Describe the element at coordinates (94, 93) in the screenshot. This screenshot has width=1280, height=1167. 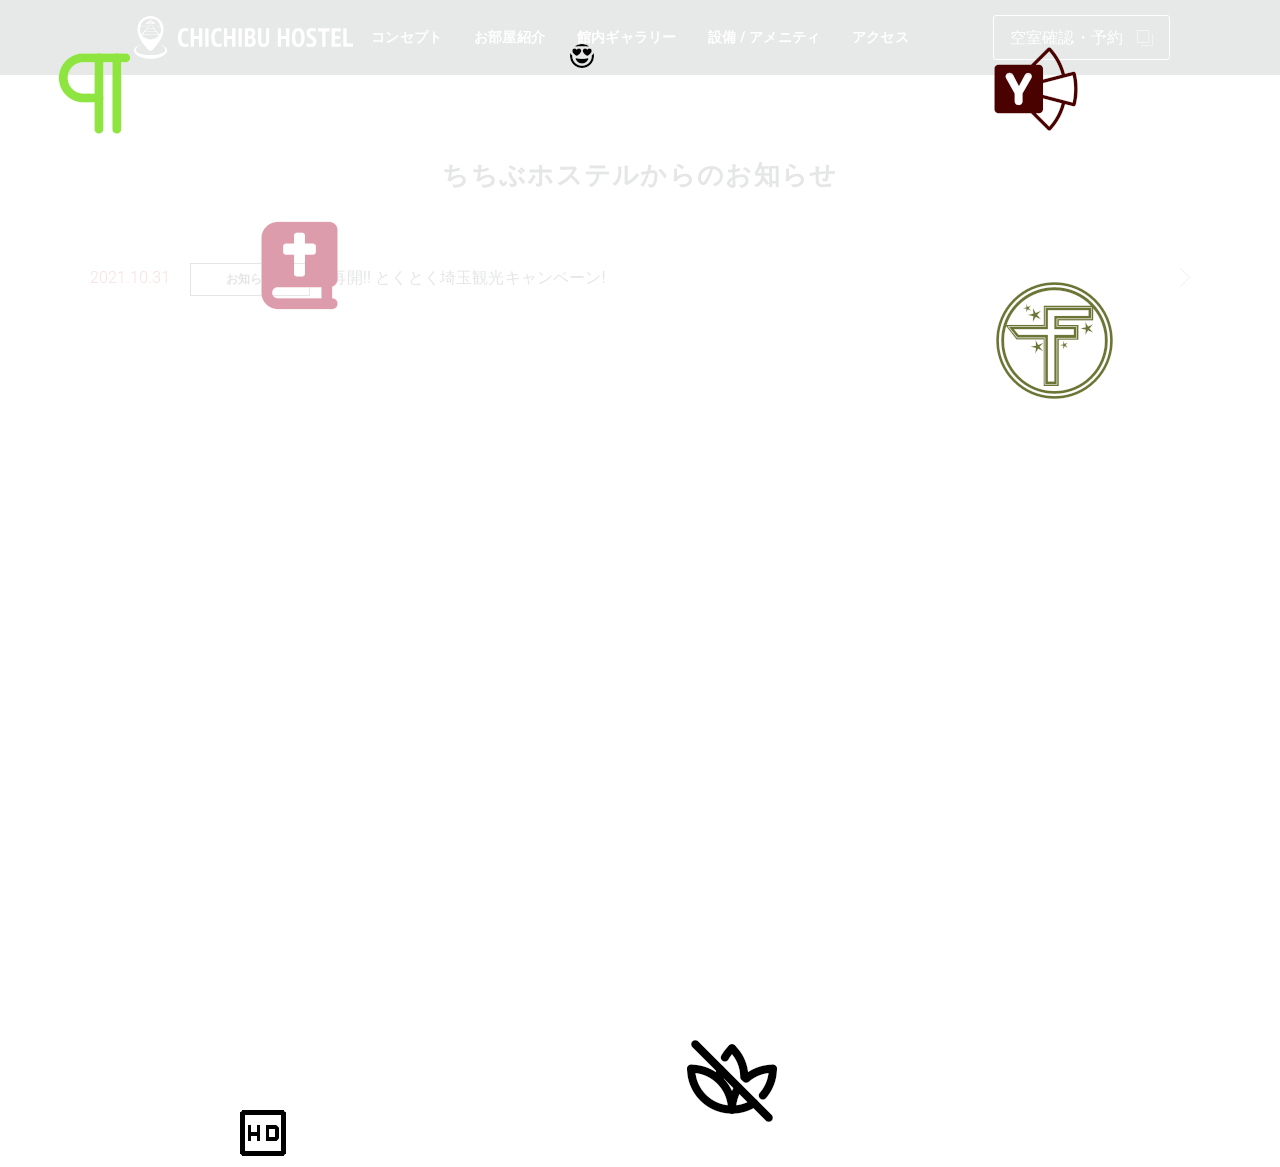
I see `toggle paragraph formatting options` at that location.